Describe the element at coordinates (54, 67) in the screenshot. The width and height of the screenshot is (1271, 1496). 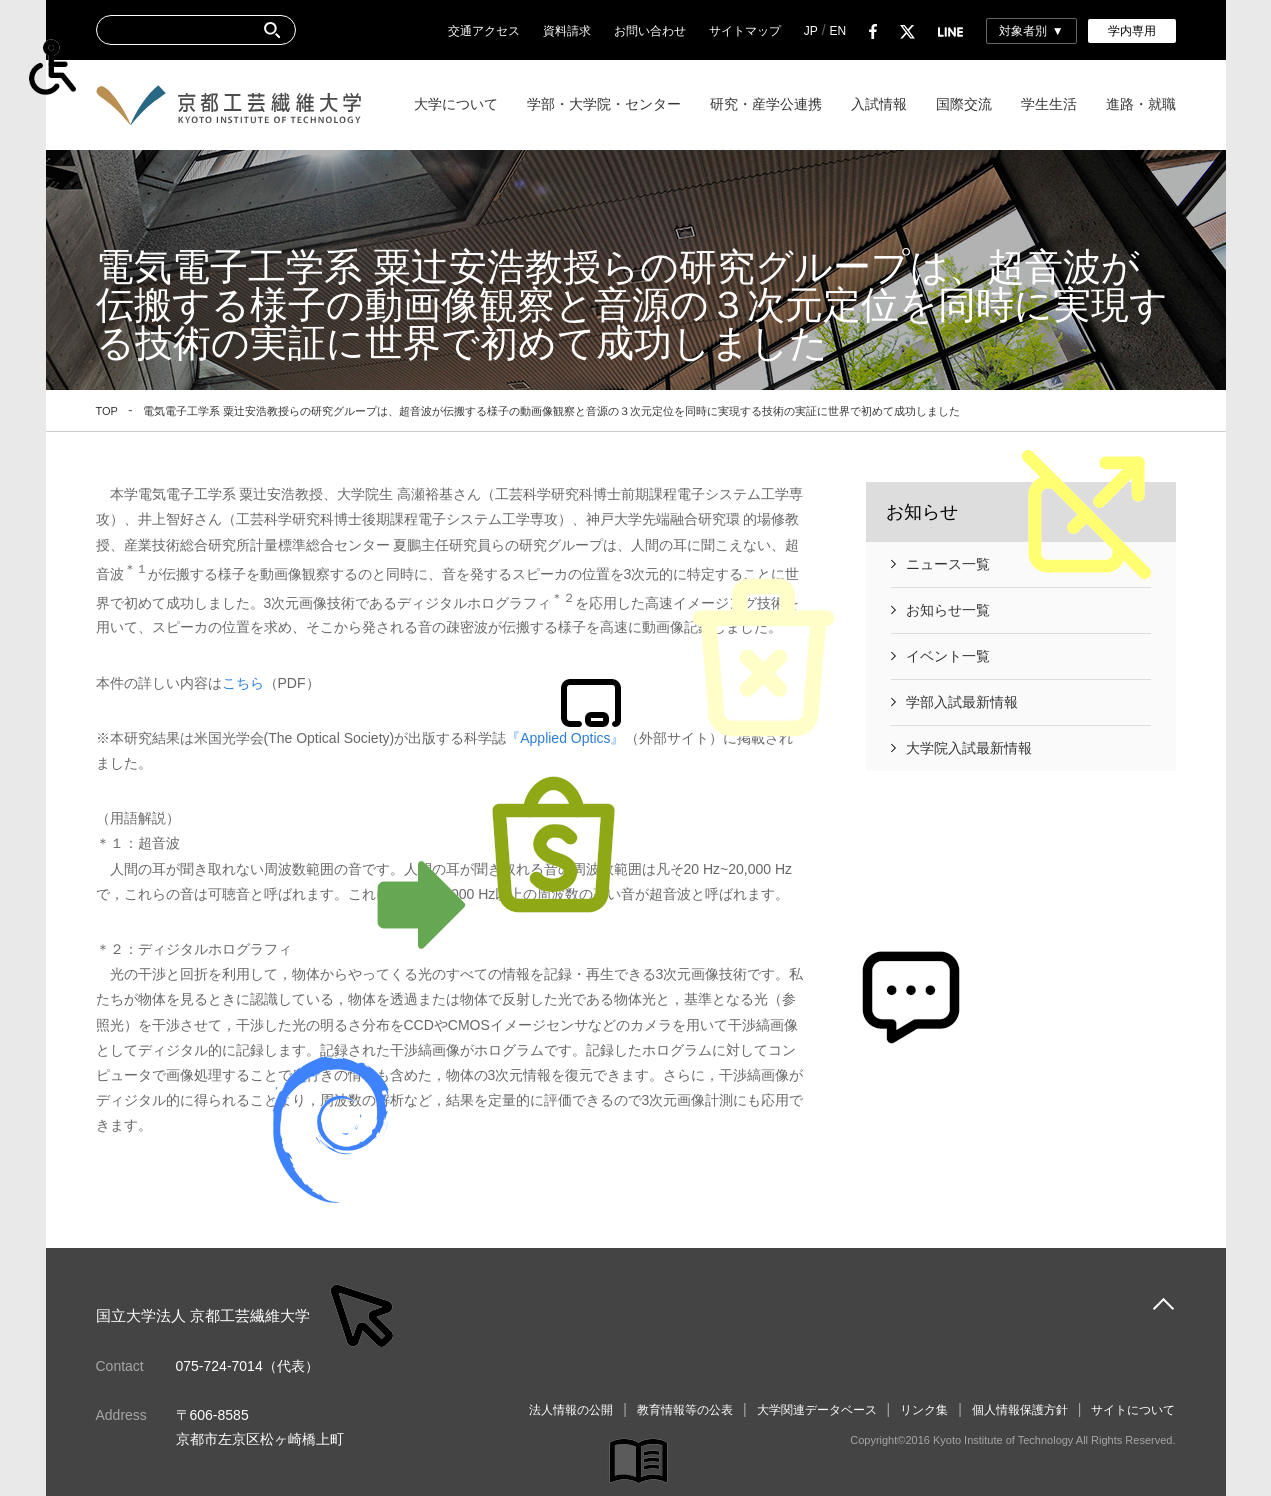
I see `accessibility options or settings` at that location.